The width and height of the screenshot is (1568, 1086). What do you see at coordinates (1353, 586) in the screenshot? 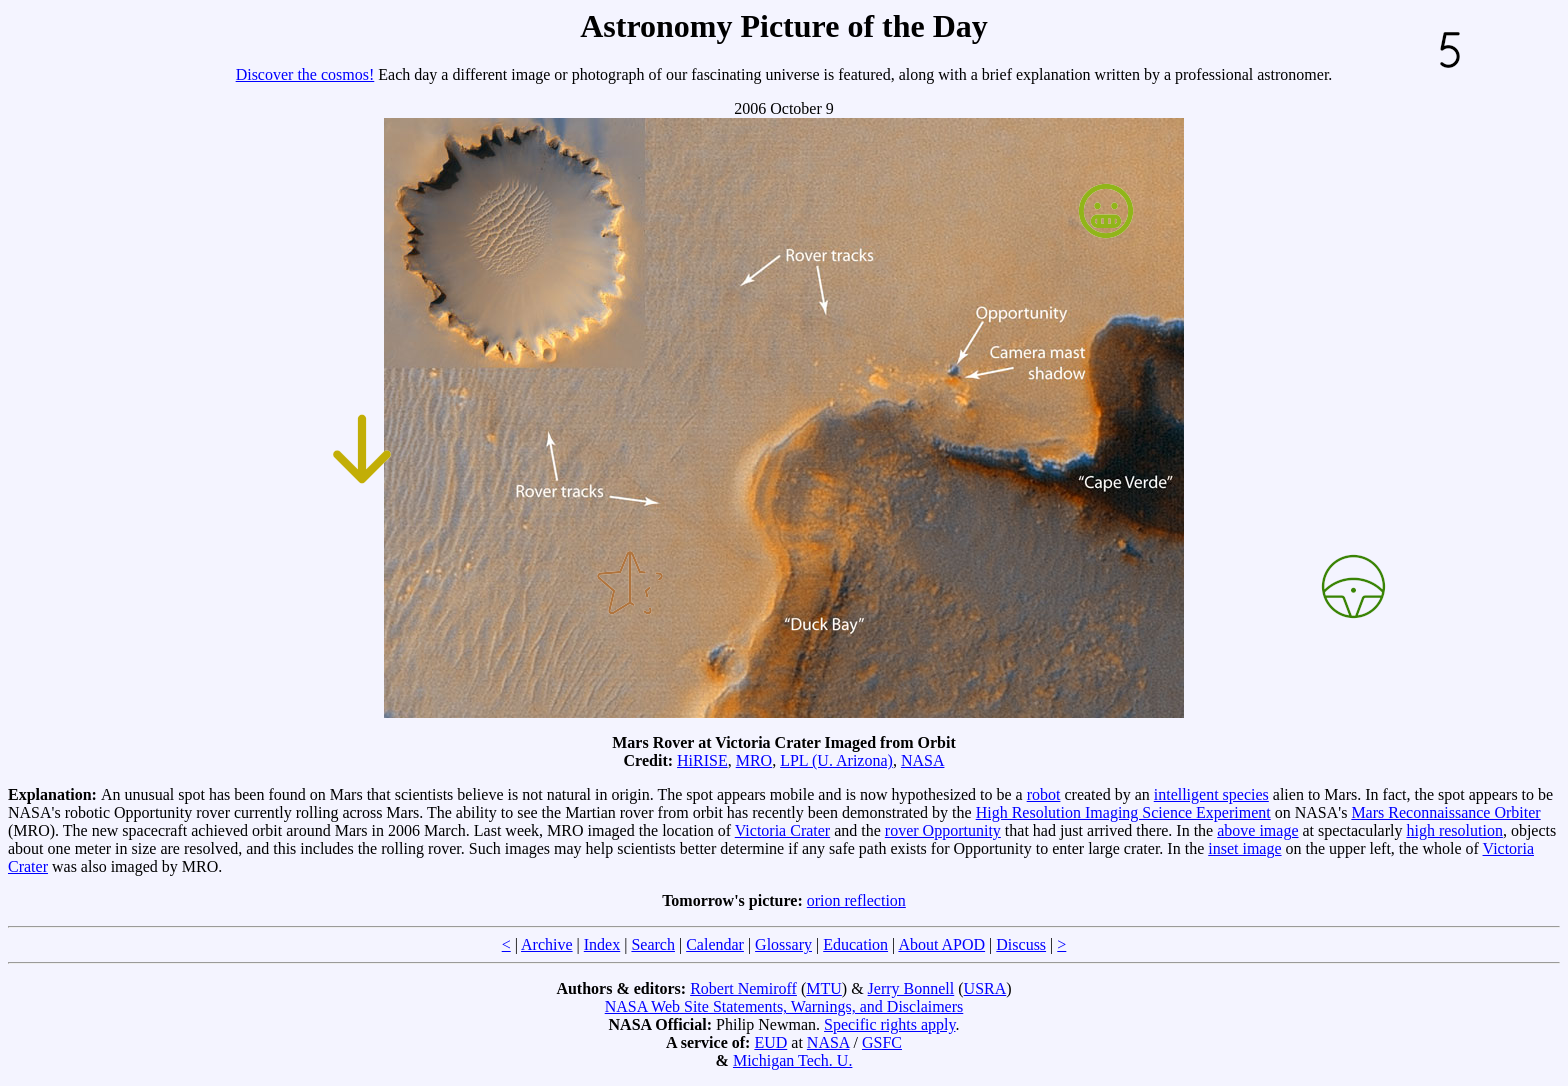
I see `access driving or navigation mode` at bounding box center [1353, 586].